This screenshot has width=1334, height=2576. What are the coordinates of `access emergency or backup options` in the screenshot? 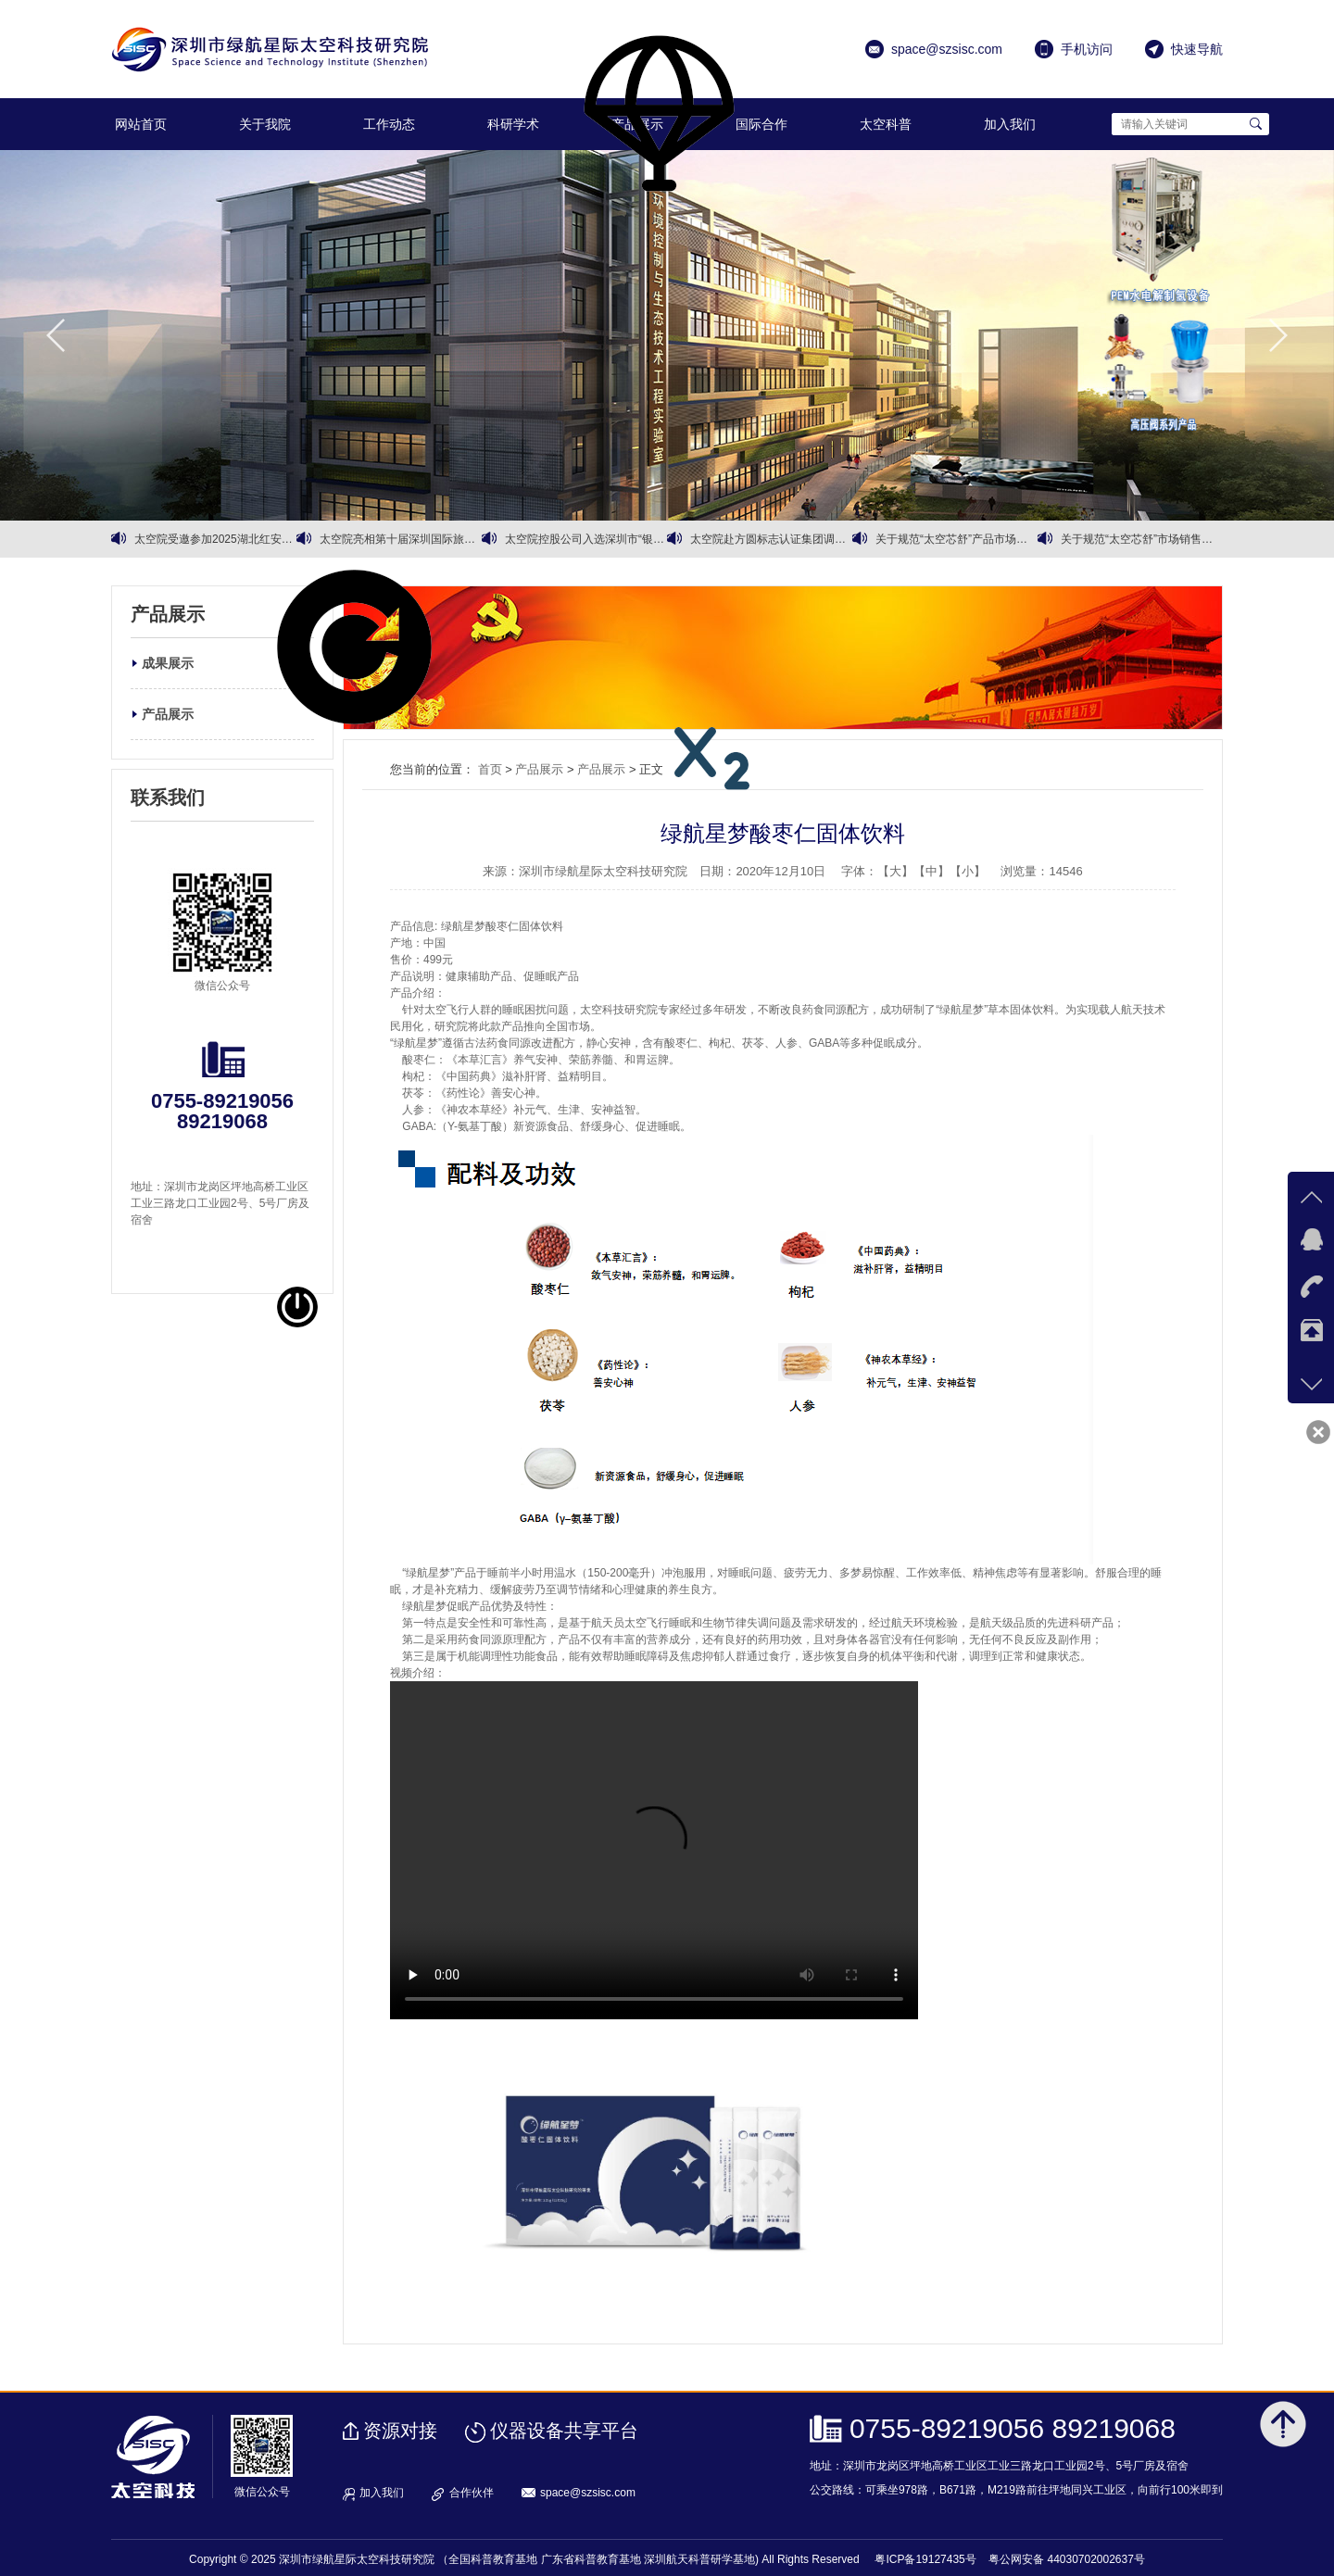 It's located at (659, 116).